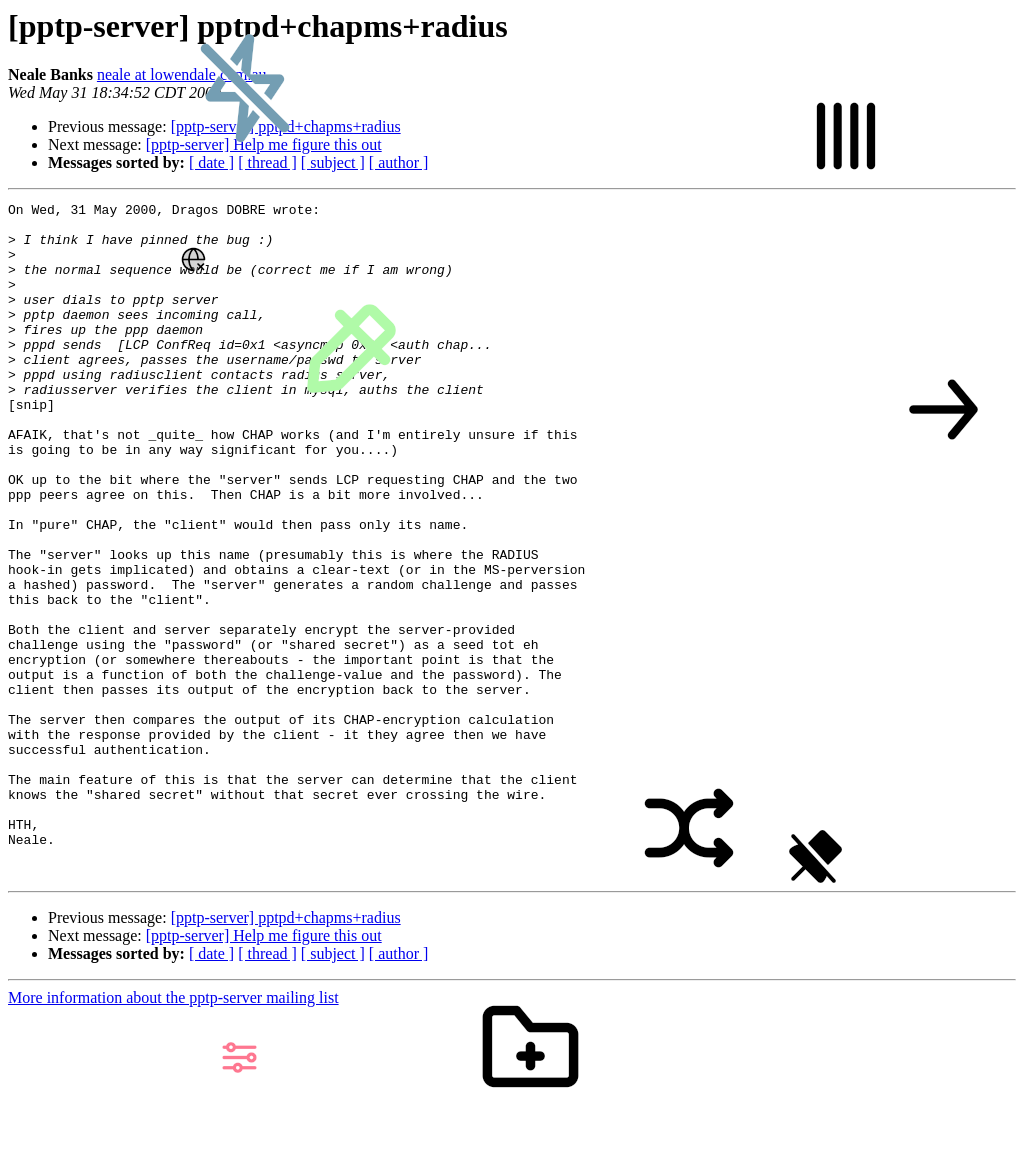  I want to click on go to next item or page, so click(943, 409).